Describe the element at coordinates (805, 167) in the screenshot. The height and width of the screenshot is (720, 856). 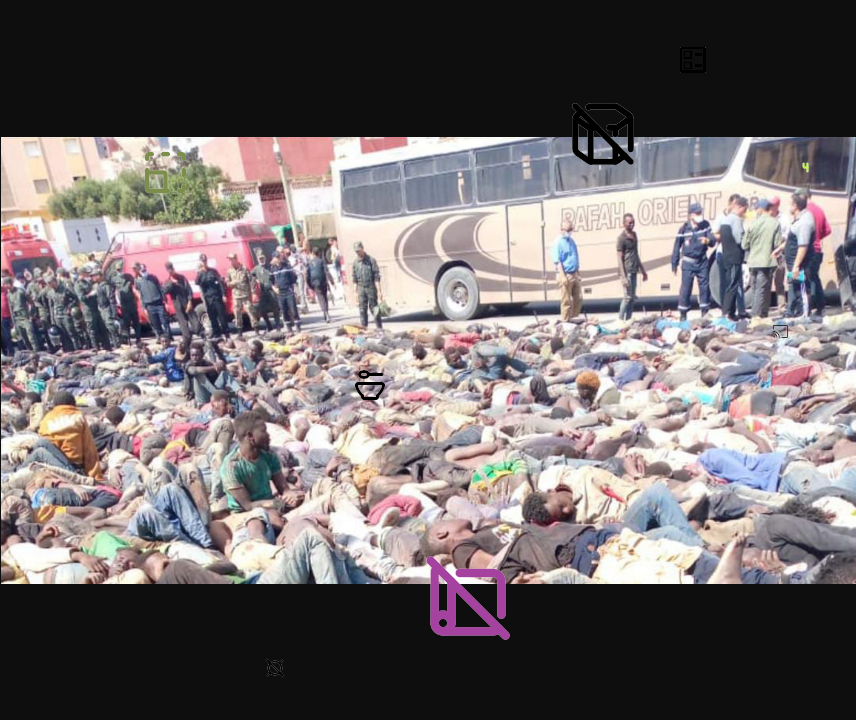
I see `indicates step 4 in a multi-step process` at that location.